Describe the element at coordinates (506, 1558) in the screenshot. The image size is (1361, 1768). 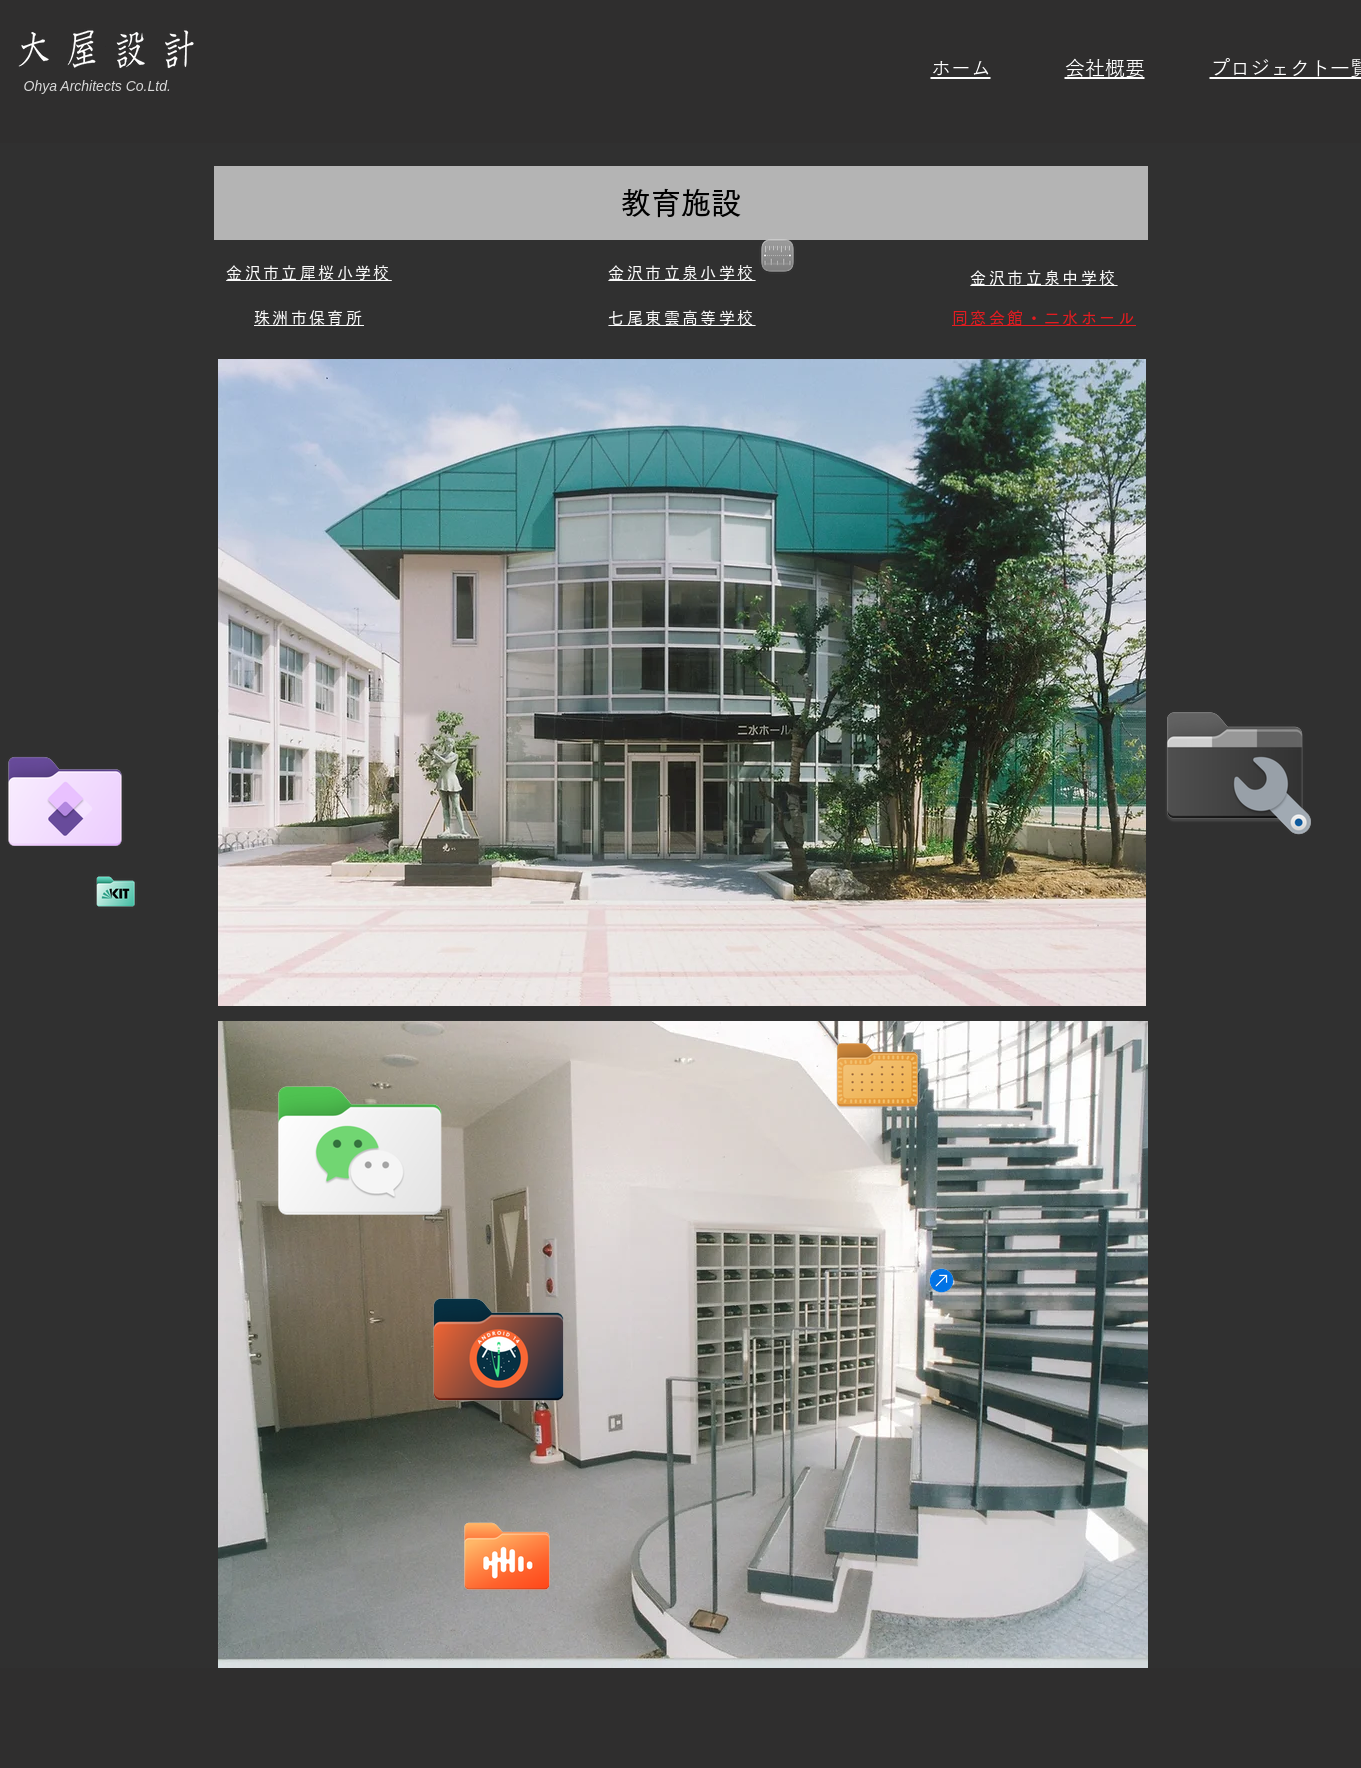
I see `open castbox podcast downloads folder` at that location.